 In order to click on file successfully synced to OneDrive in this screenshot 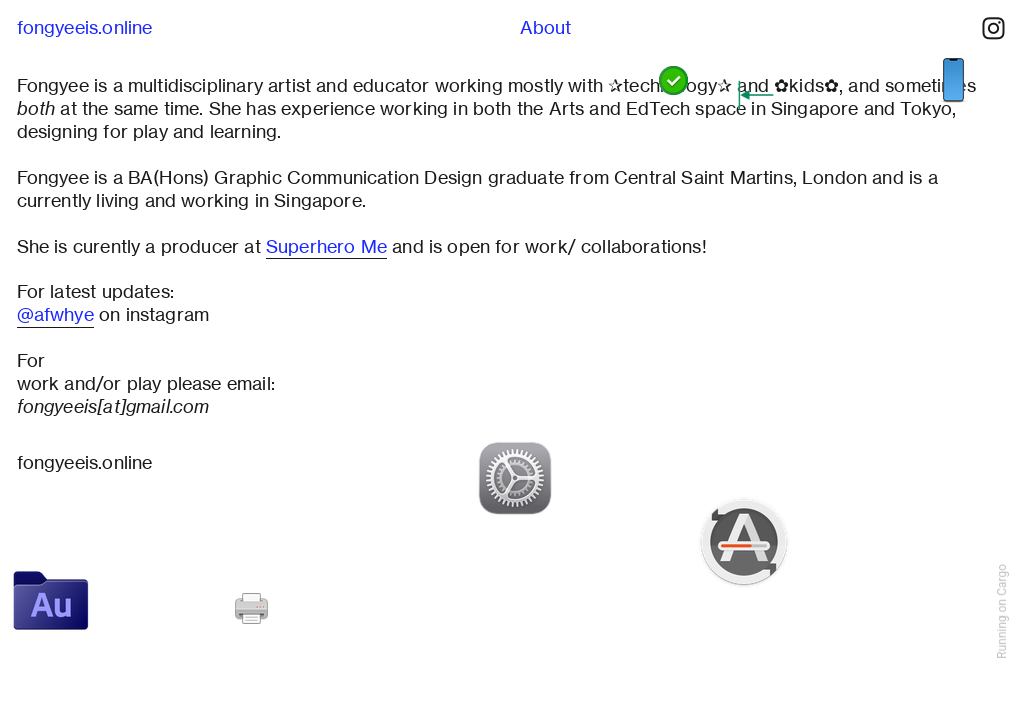, I will do `click(673, 80)`.